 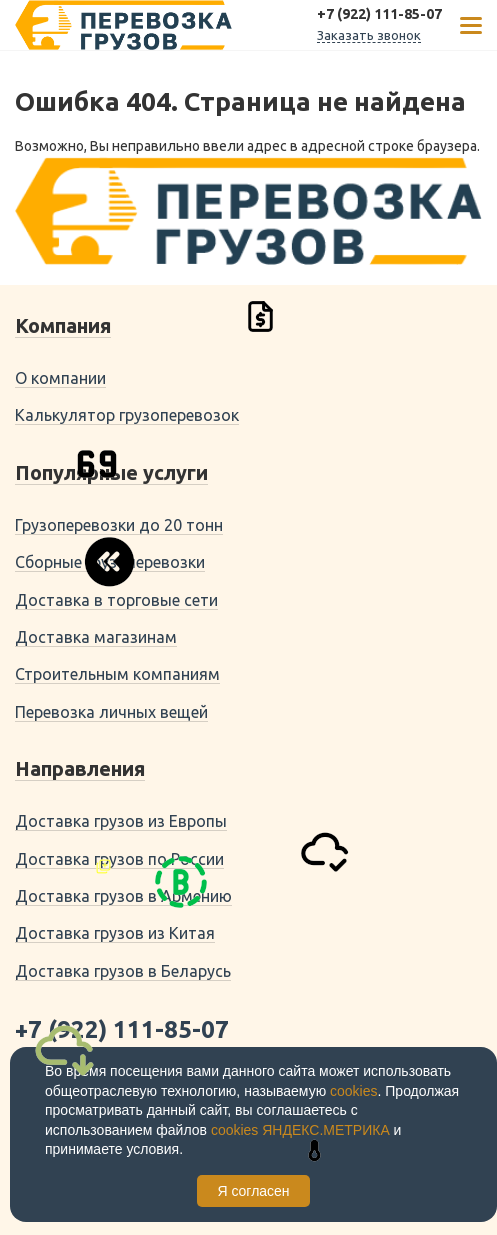 What do you see at coordinates (260, 316) in the screenshot?
I see `view invoice or billing document` at bounding box center [260, 316].